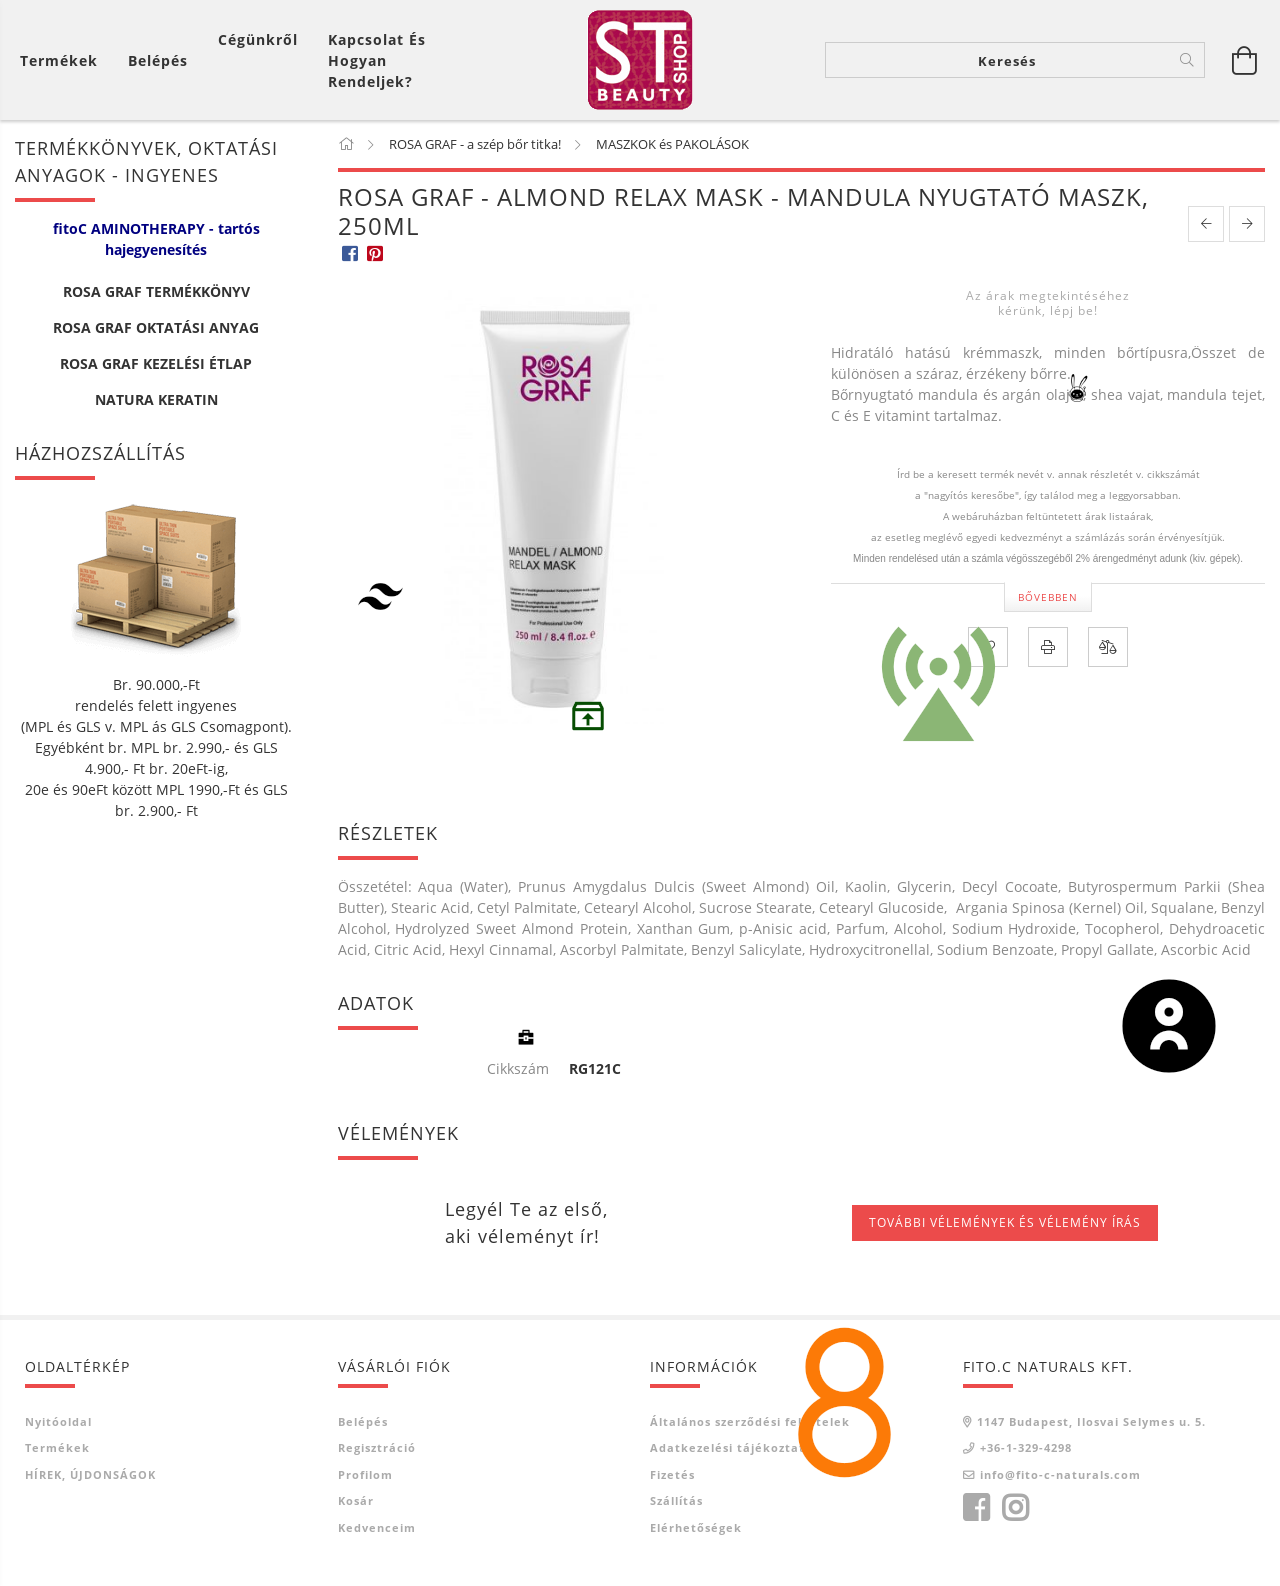 The width and height of the screenshot is (1280, 1586). I want to click on indicates item number 8 in a list or sequence, so click(844, 1402).